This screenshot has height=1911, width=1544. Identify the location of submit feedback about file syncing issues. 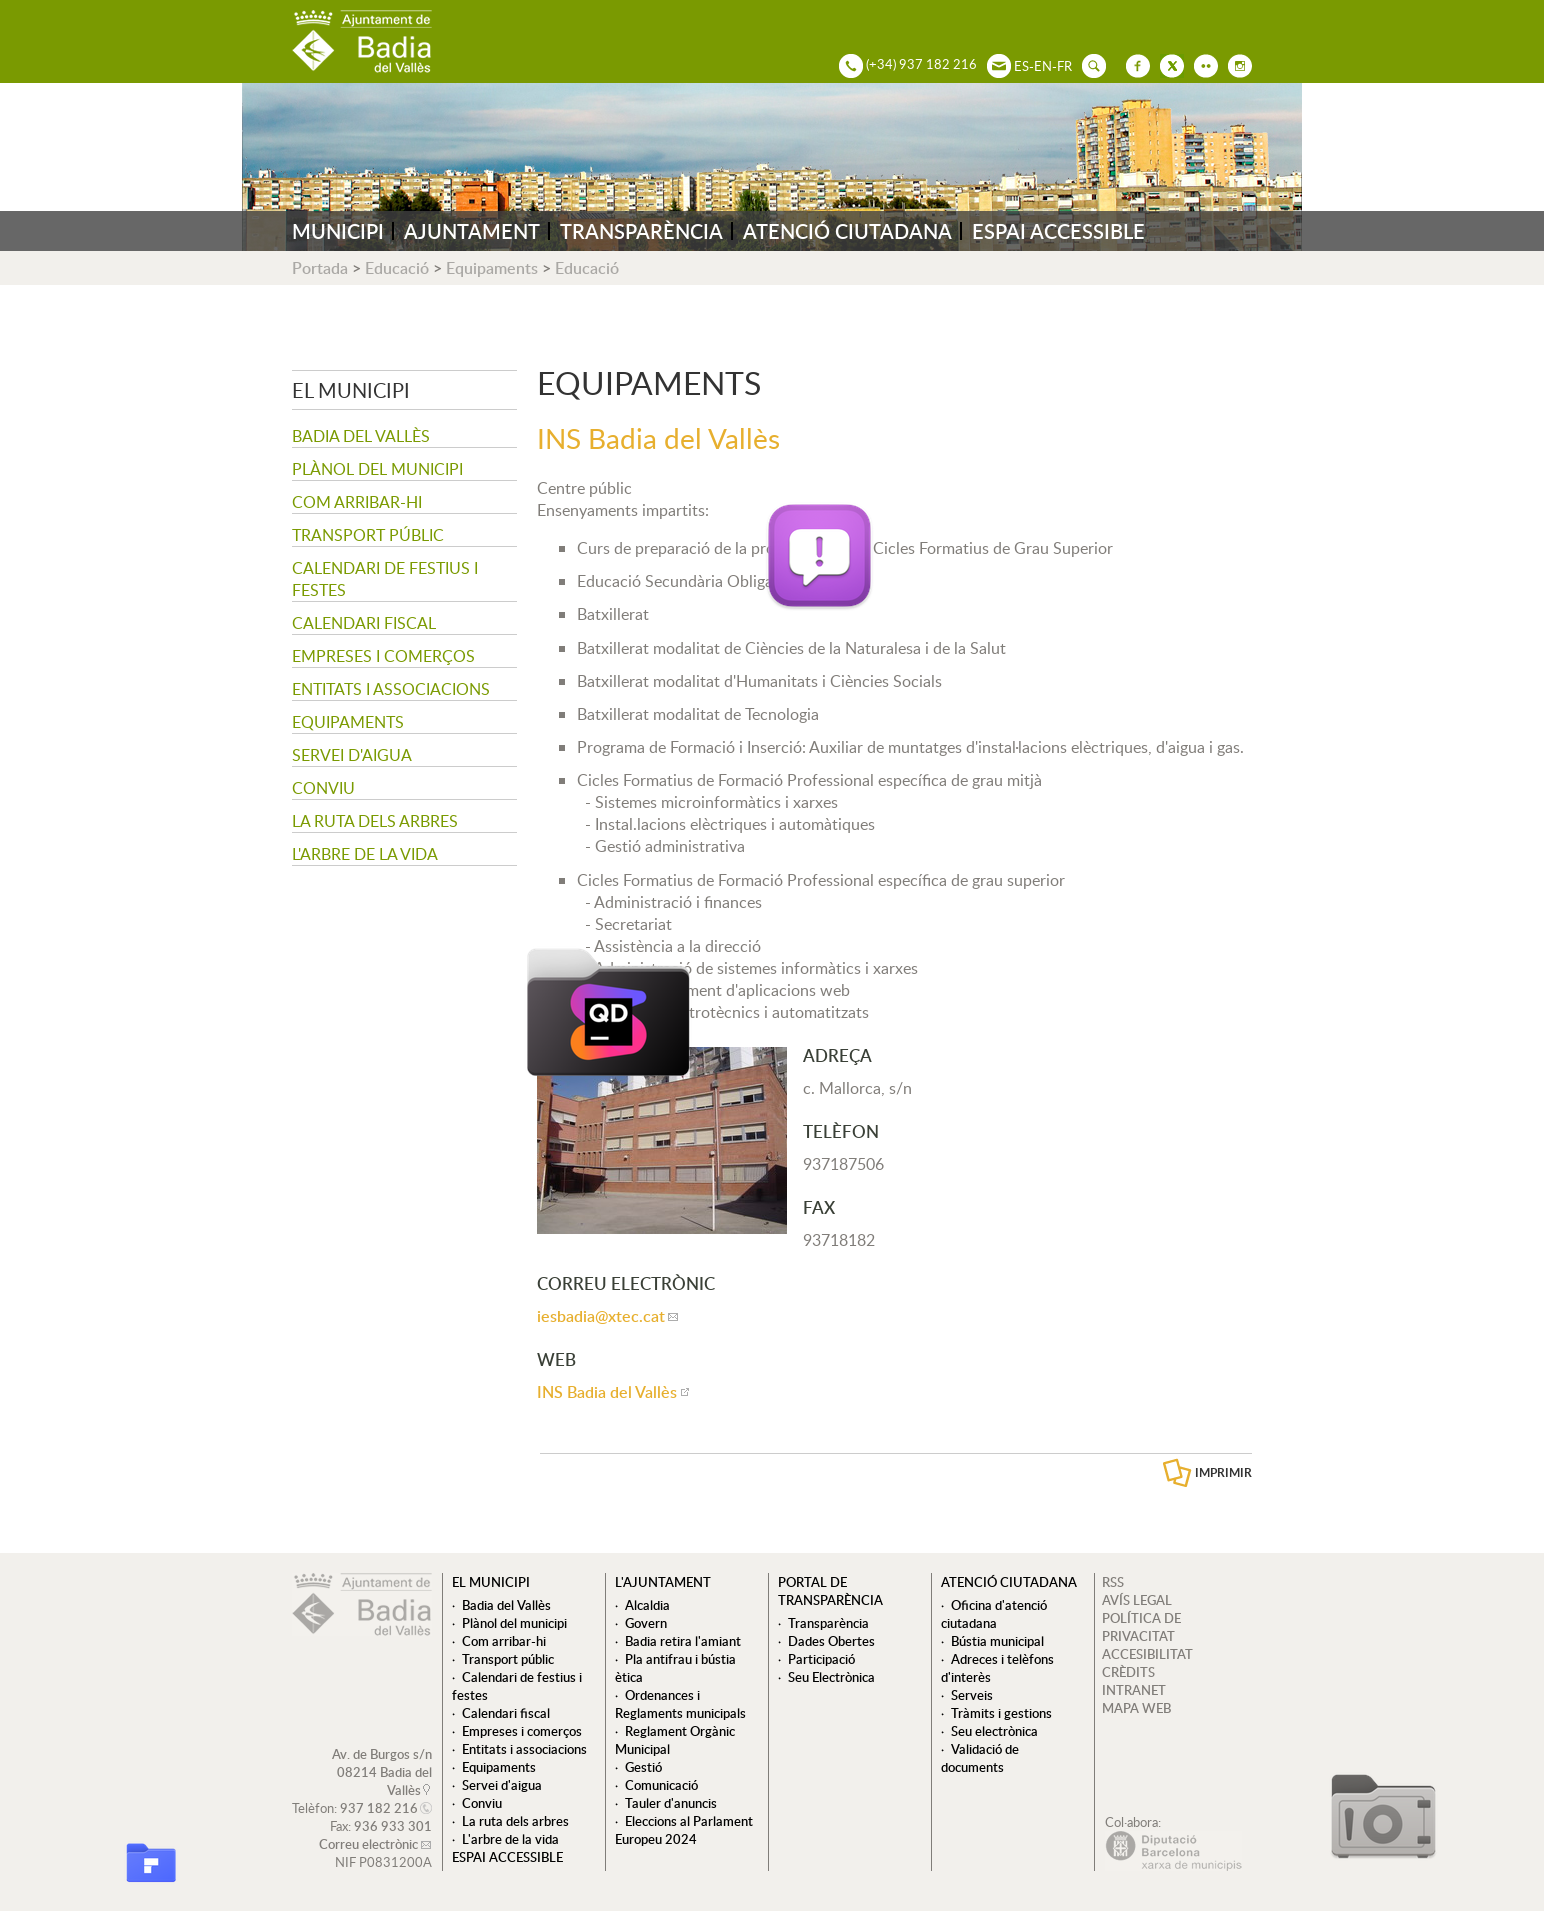
(819, 555).